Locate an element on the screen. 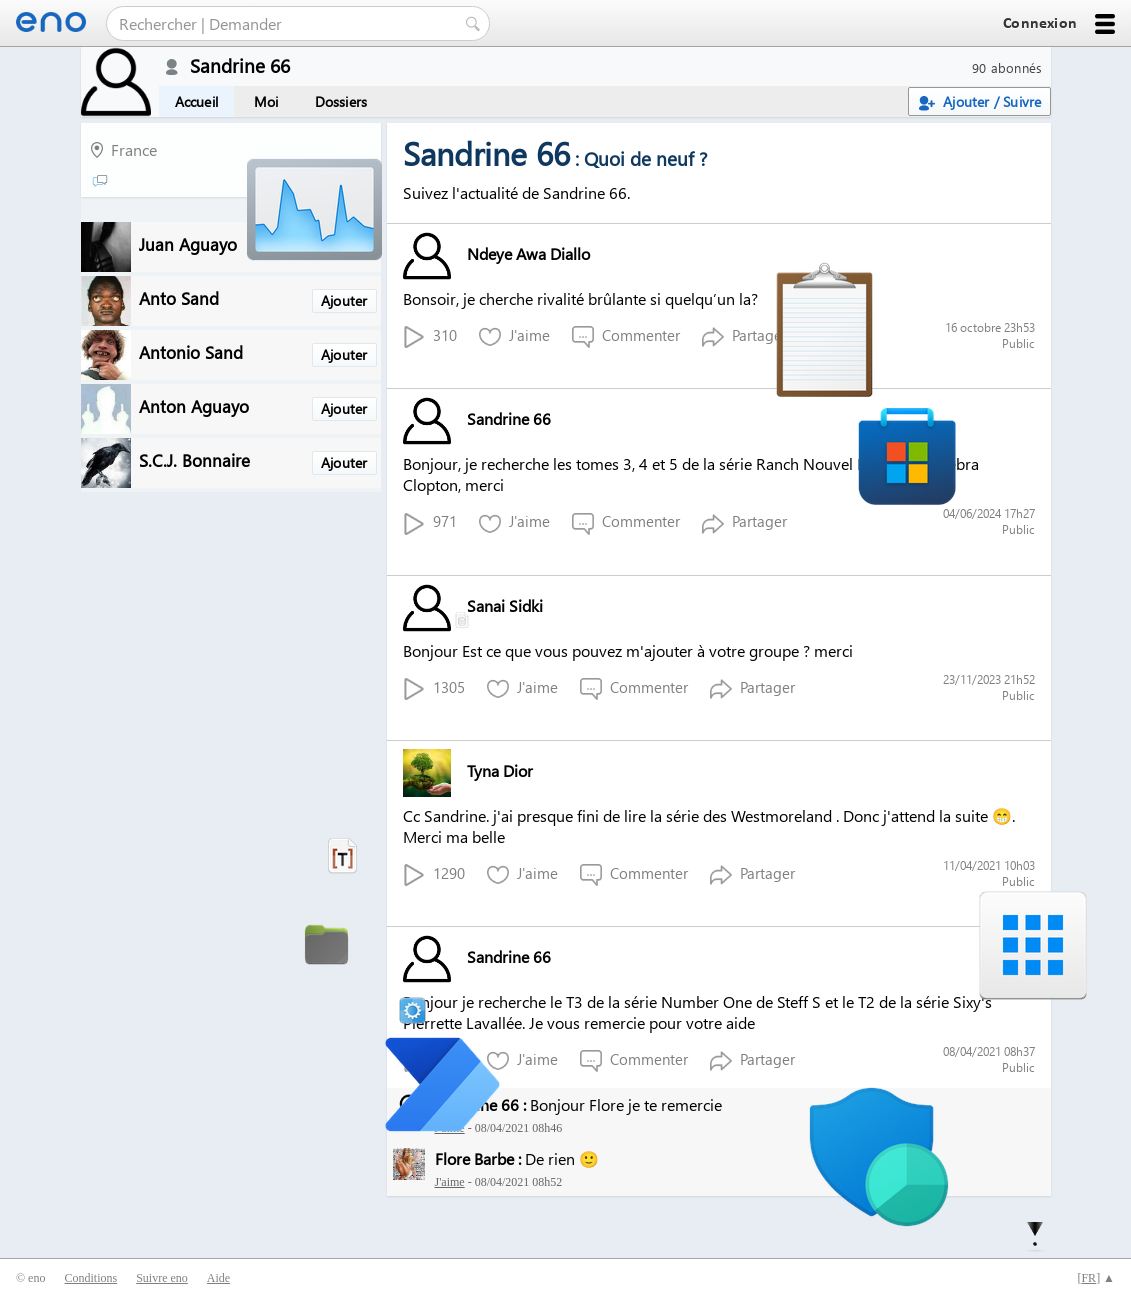  open a SQL database file is located at coordinates (462, 620).